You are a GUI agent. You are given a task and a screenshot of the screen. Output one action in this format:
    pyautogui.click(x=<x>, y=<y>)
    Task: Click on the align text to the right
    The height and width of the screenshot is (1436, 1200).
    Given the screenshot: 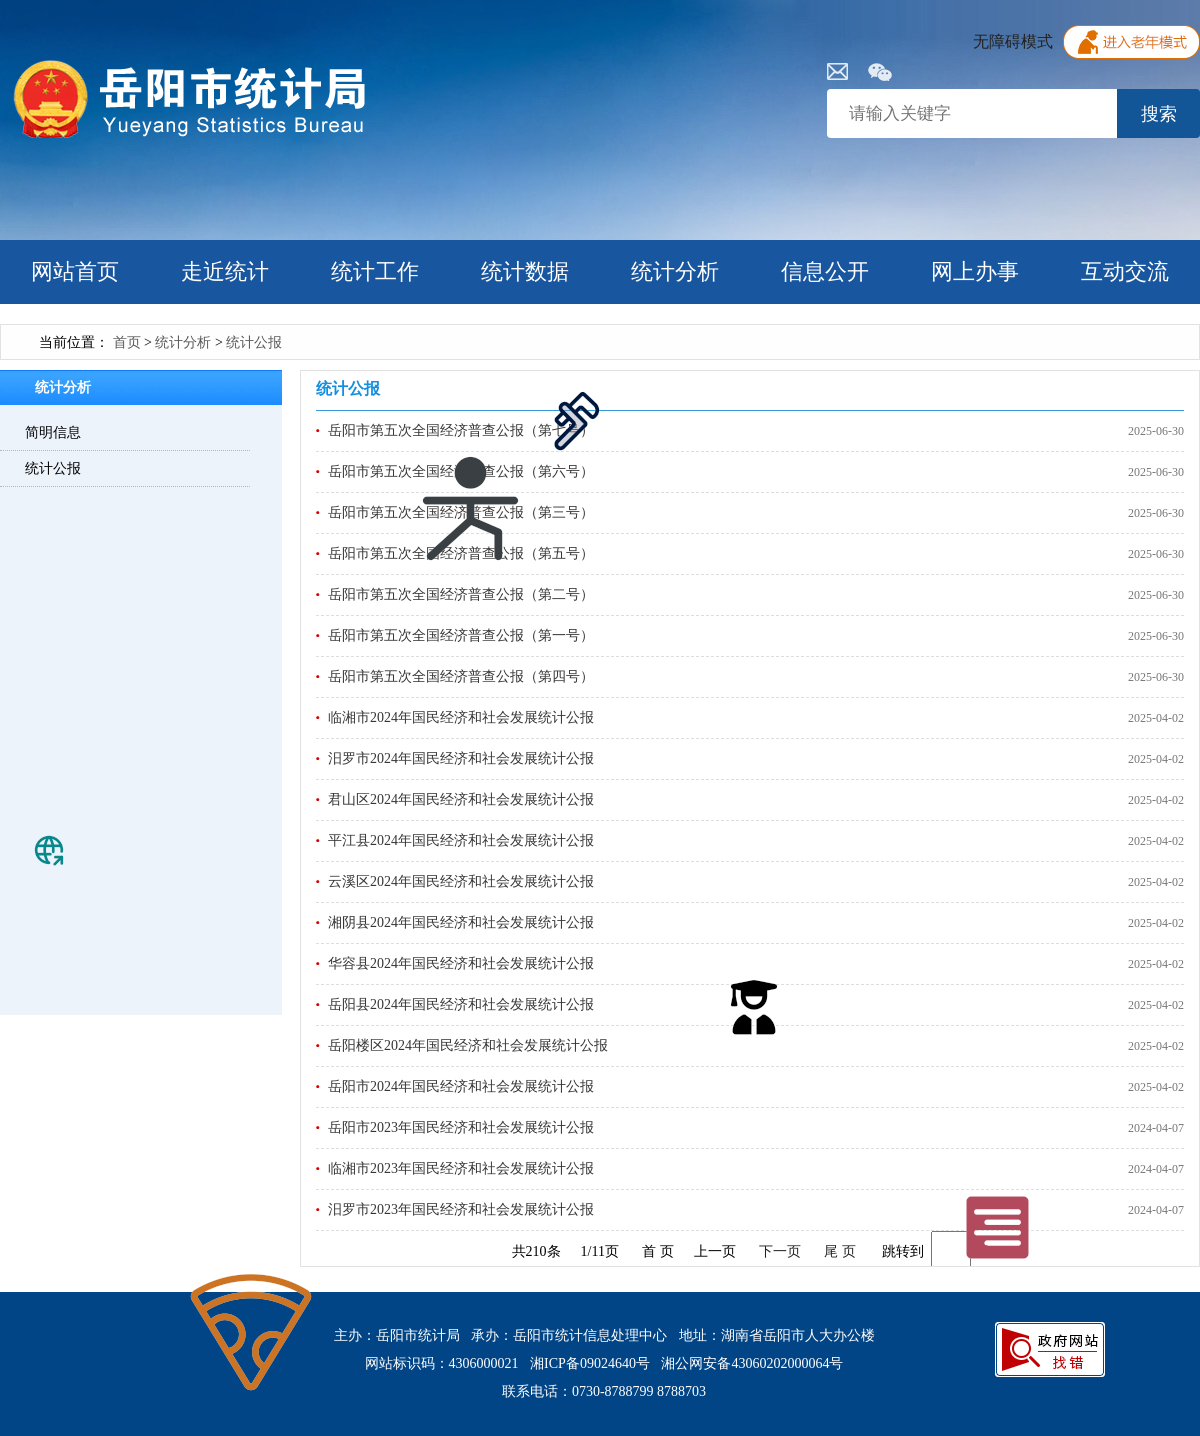 What is the action you would take?
    pyautogui.click(x=997, y=1227)
    